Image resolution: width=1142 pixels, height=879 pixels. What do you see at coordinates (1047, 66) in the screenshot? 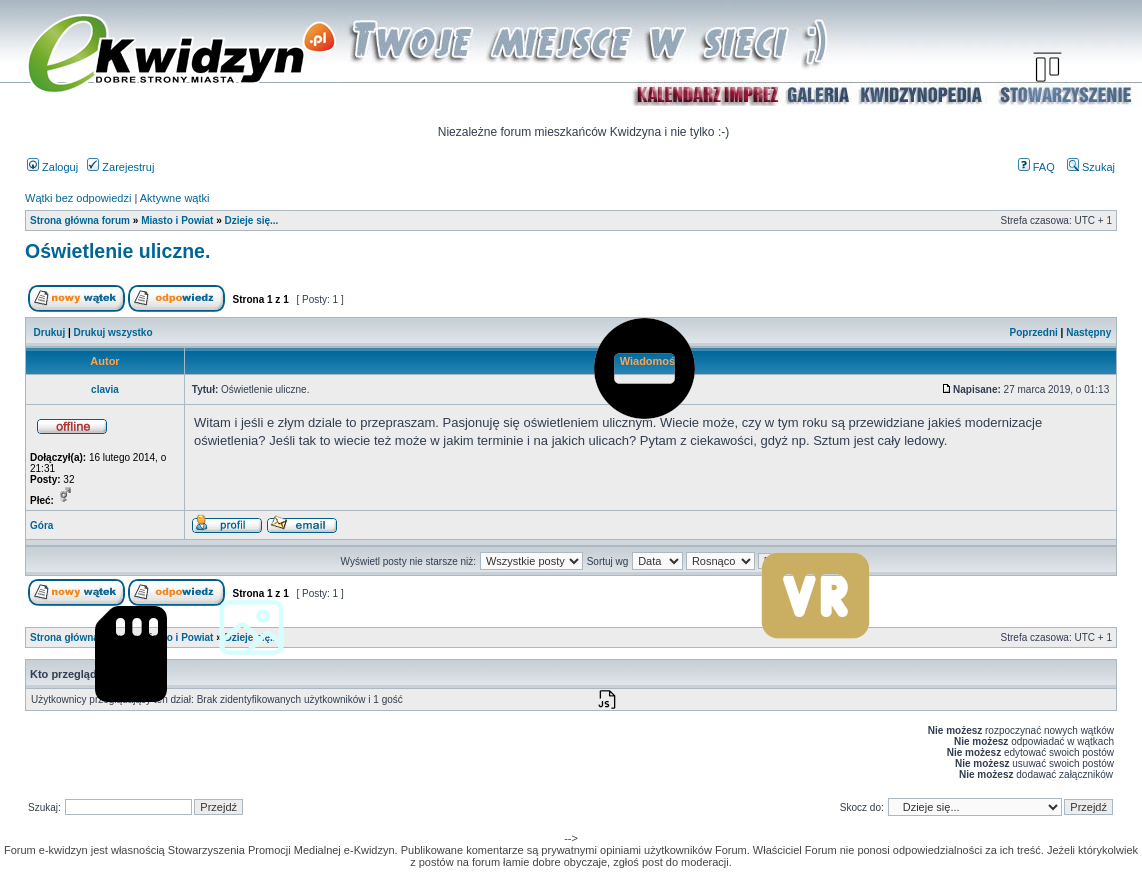
I see `align selected objects to the top edge` at bounding box center [1047, 66].